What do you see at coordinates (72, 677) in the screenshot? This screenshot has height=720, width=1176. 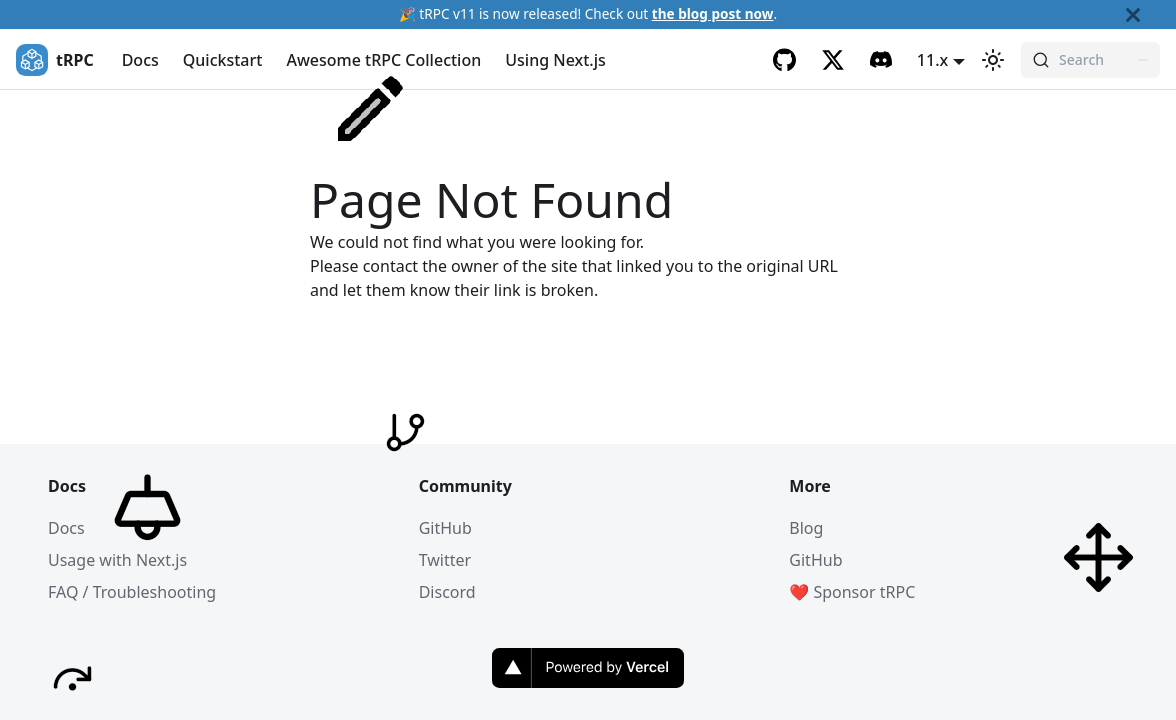 I see `redo action with active state indicator` at bounding box center [72, 677].